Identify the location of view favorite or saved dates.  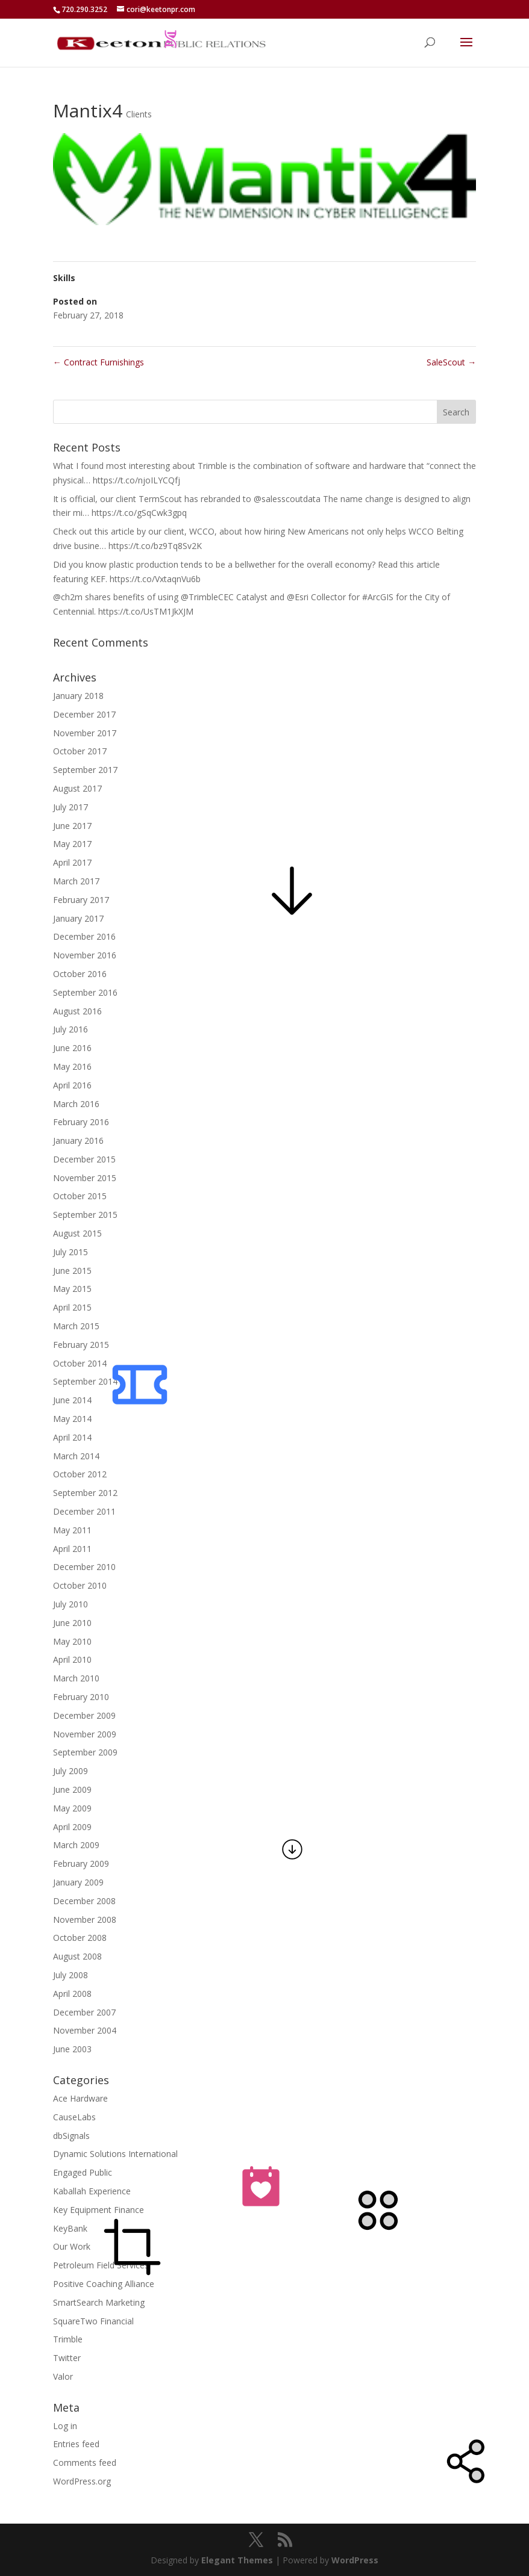
(261, 2188).